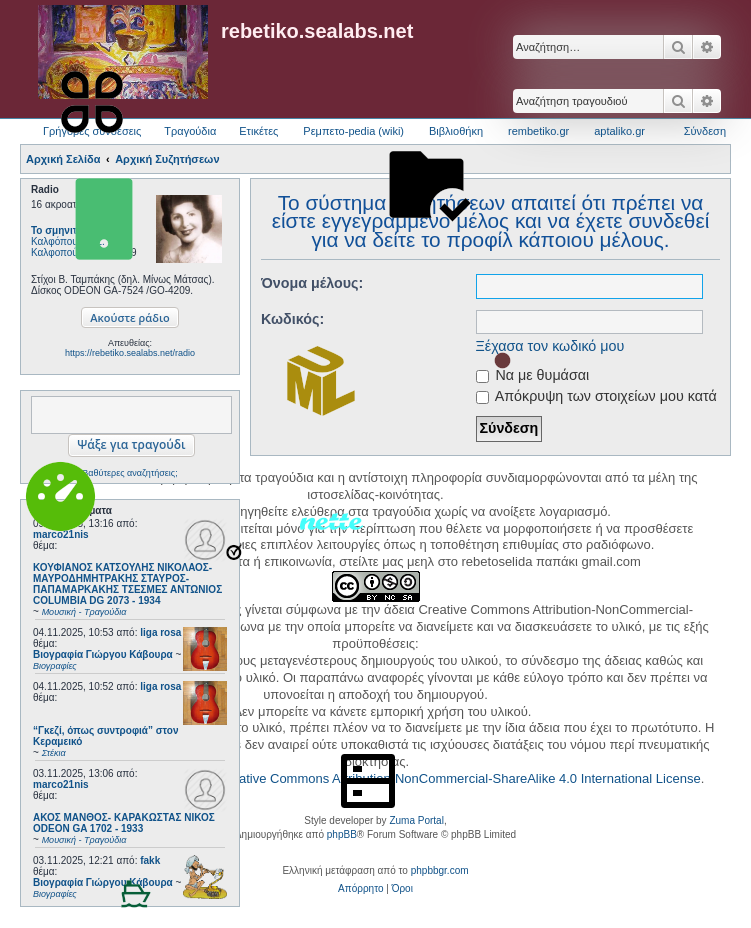  Describe the element at coordinates (368, 781) in the screenshot. I see `access server settings` at that location.